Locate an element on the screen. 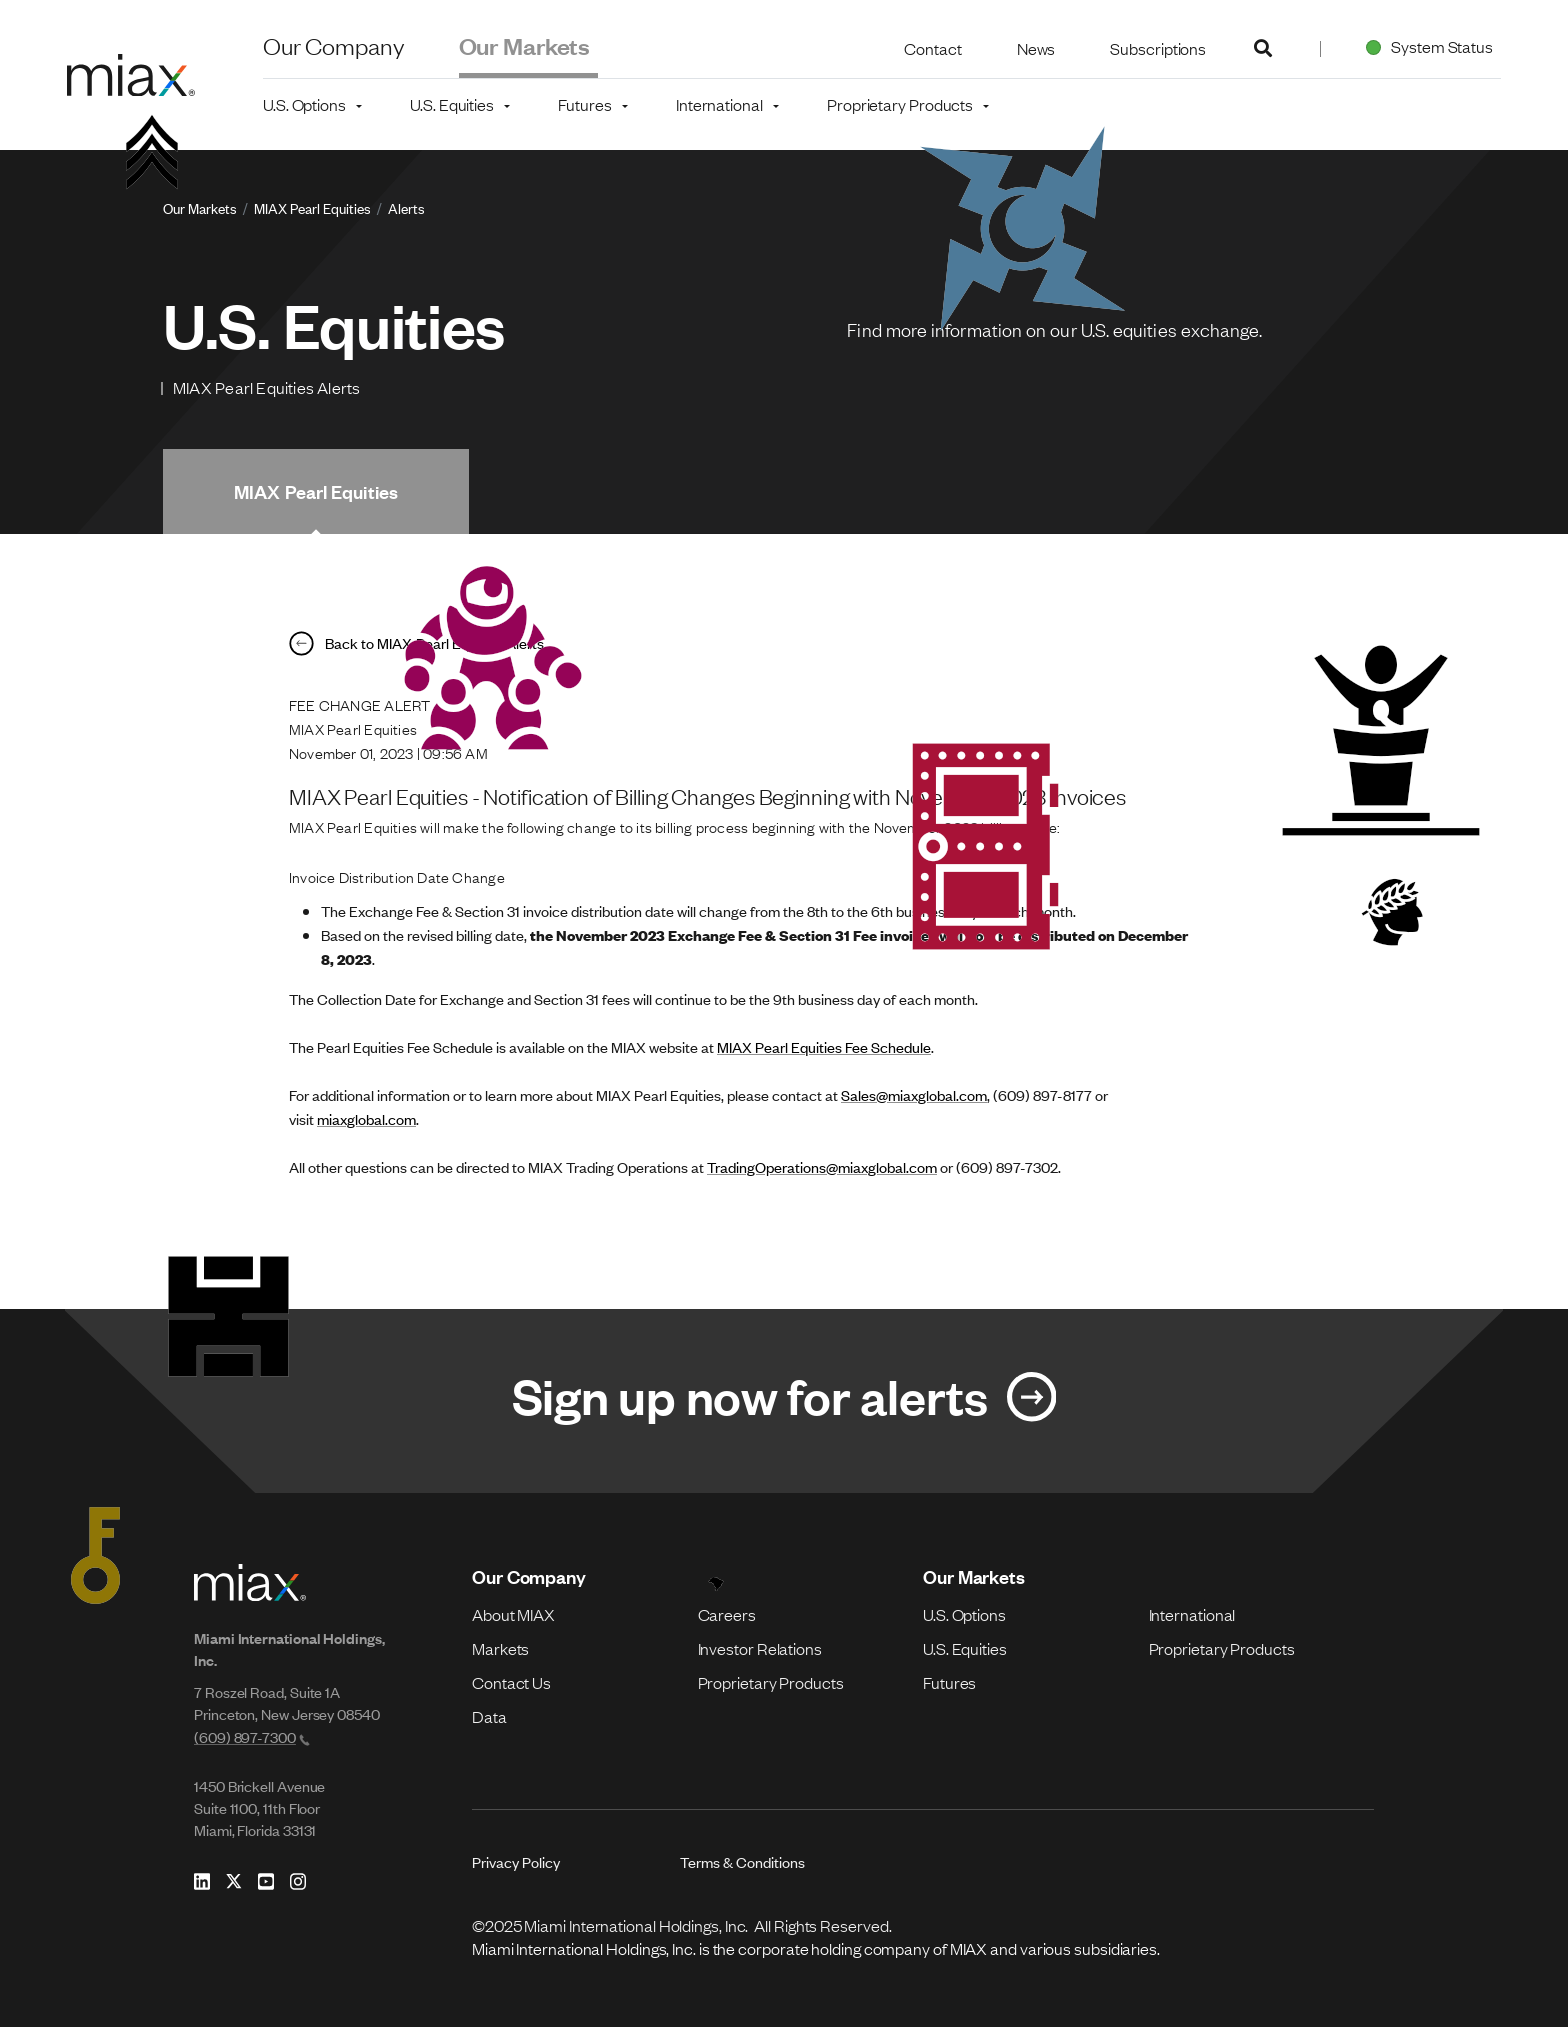  indicates sergeant rank or military status is located at coordinates (152, 152).